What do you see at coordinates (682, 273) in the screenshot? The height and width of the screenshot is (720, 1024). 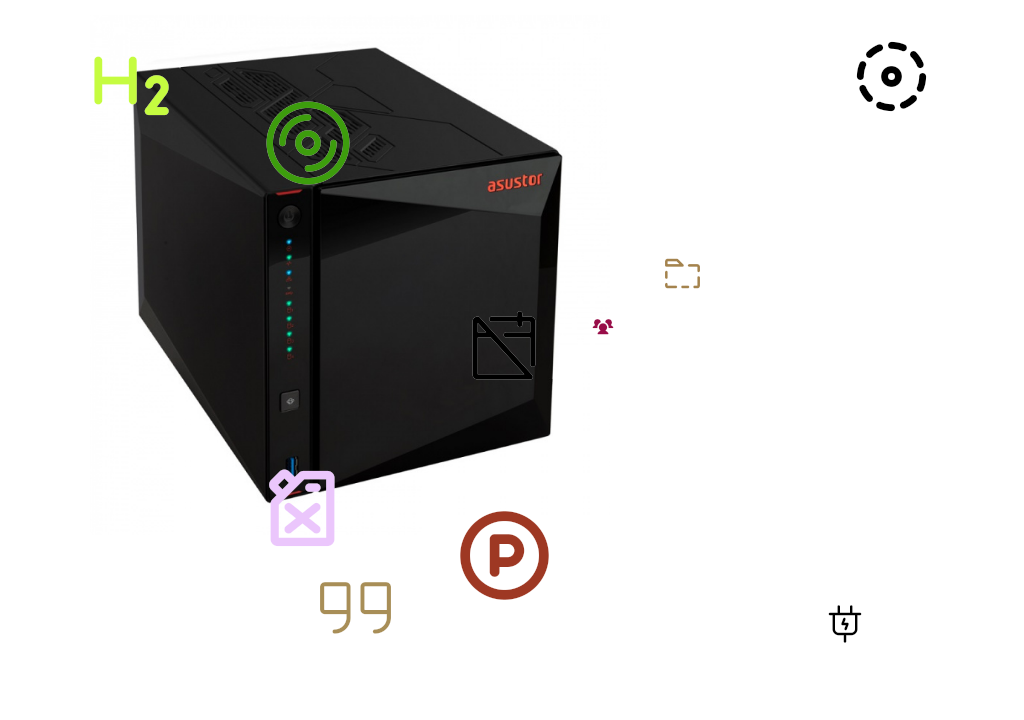 I see `create a new folder` at bounding box center [682, 273].